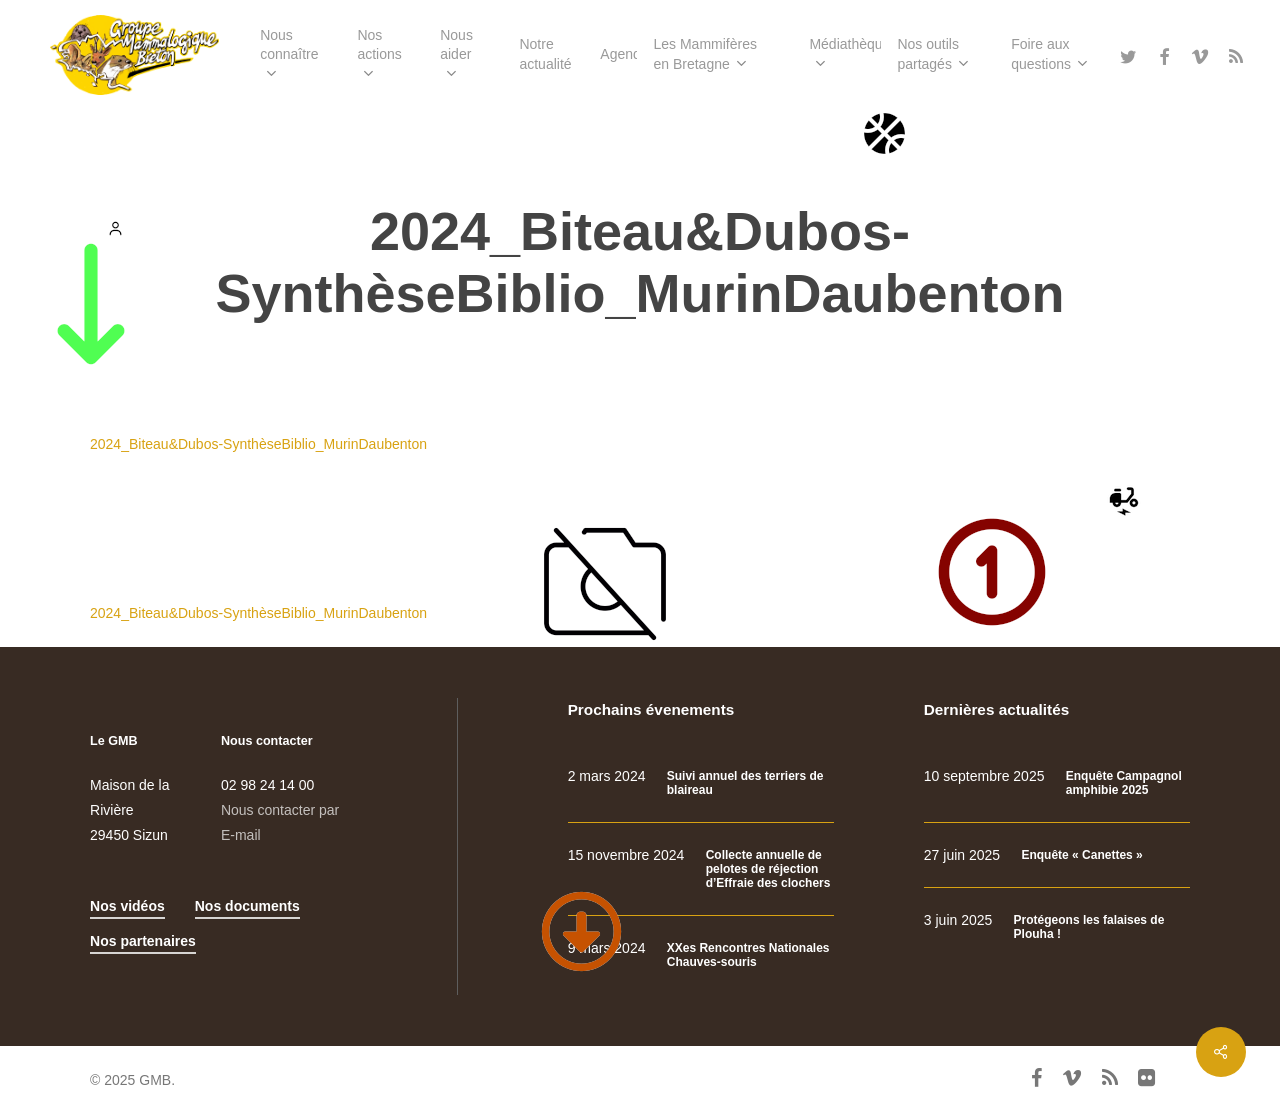 The image size is (1280, 1111). I want to click on download a file or content, so click(581, 931).